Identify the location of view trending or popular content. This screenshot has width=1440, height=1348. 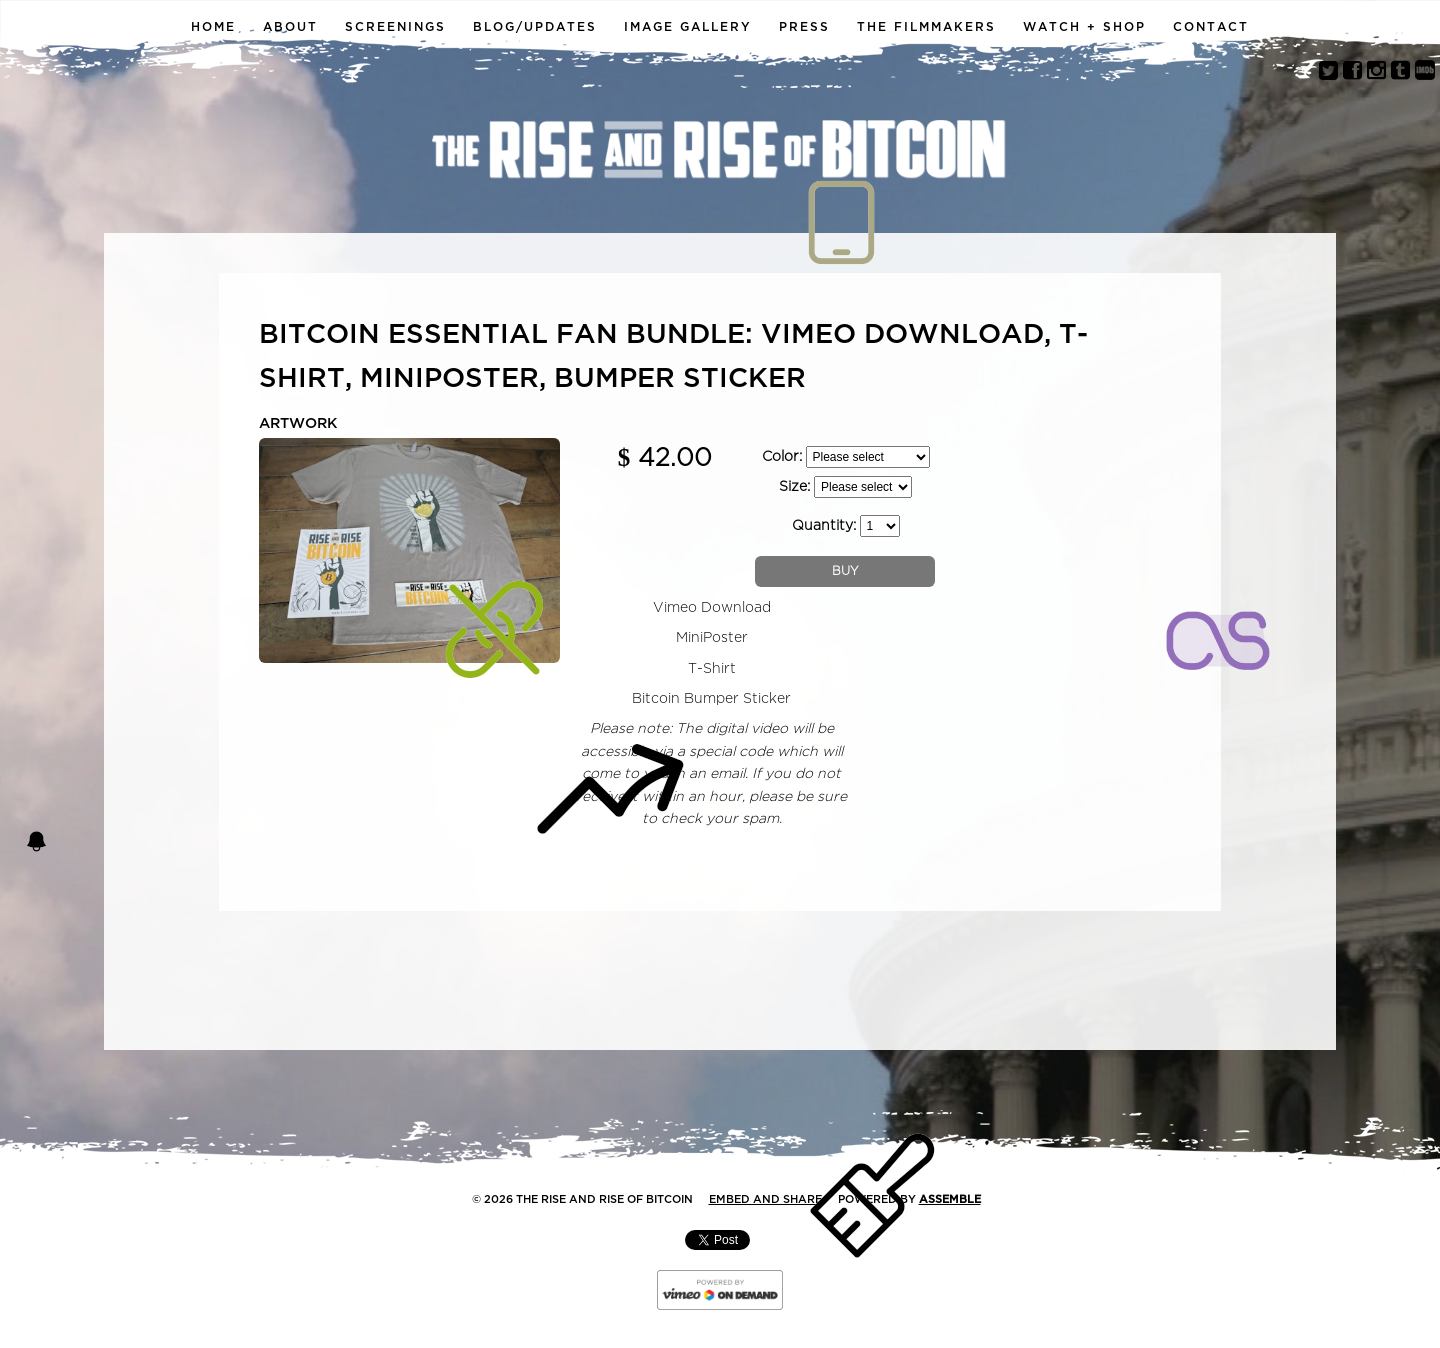
(610, 787).